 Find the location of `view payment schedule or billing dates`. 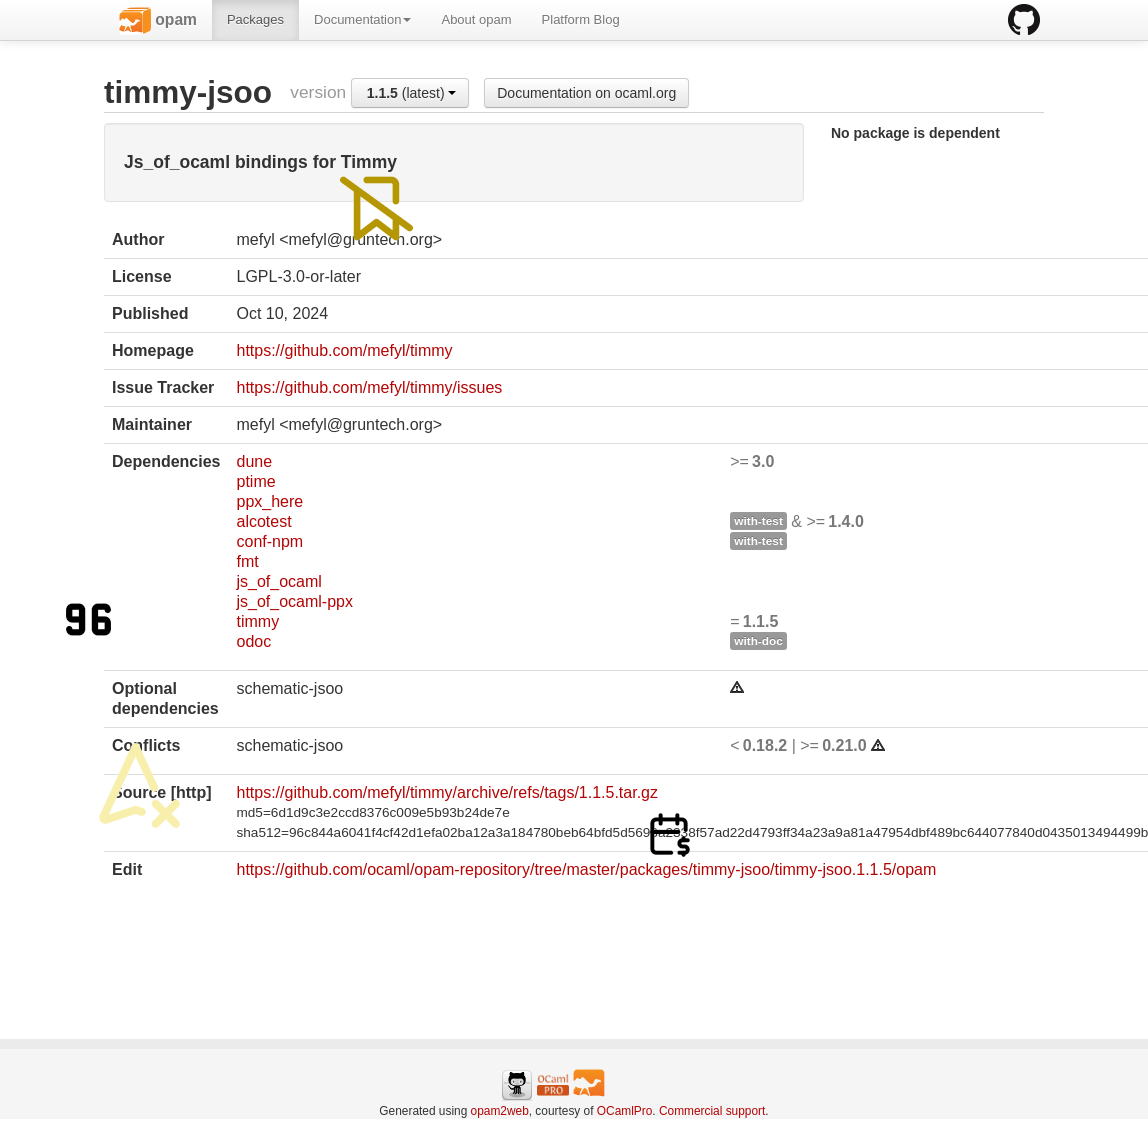

view payment schedule or billing dates is located at coordinates (669, 834).